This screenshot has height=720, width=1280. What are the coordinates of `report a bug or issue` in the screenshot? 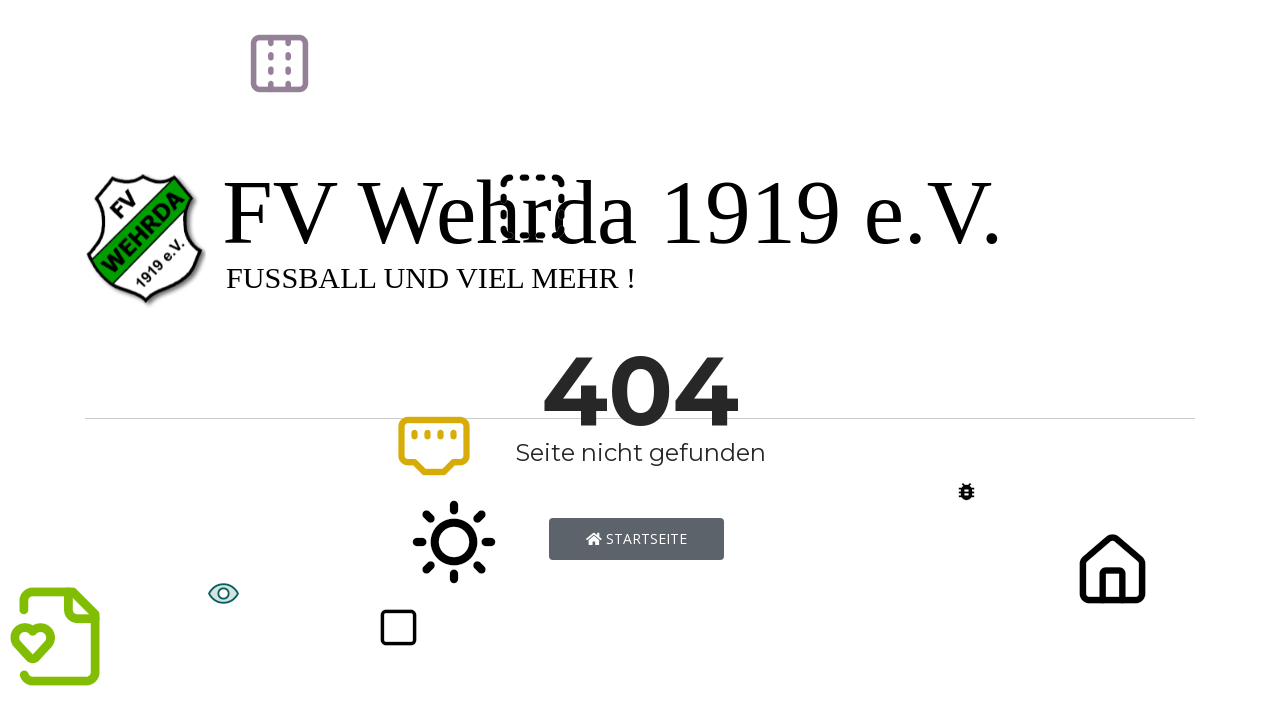 It's located at (966, 491).